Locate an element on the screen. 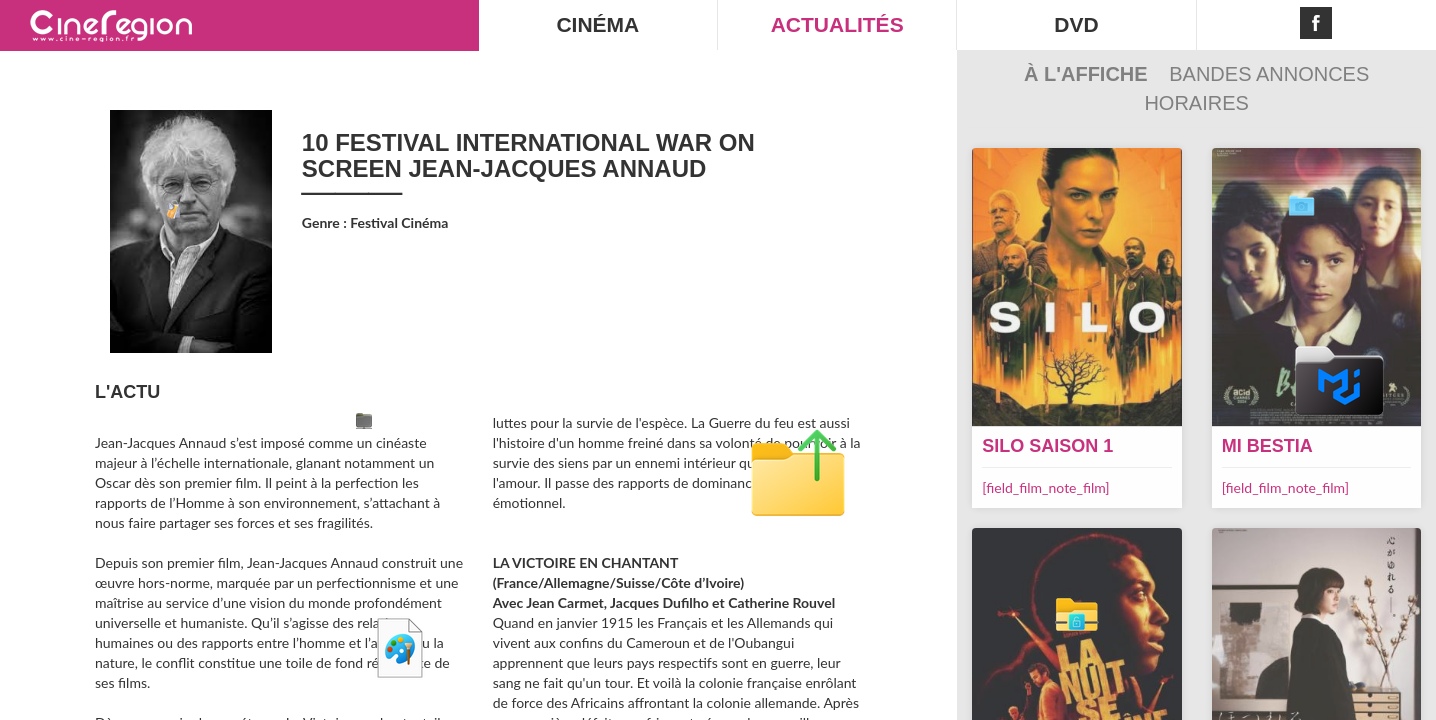  open folder containing Material UI project files is located at coordinates (1339, 383).